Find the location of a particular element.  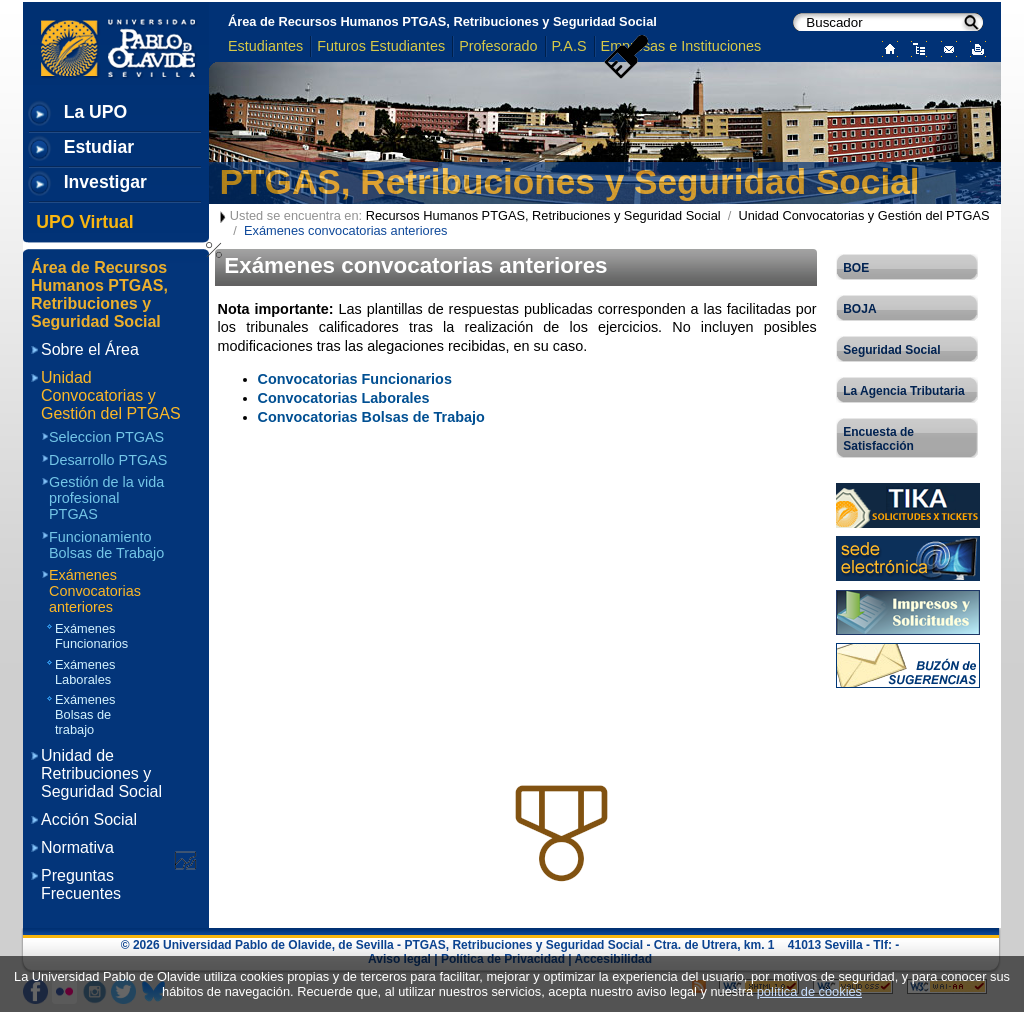

indicates a broken or corrupted image file is located at coordinates (185, 860).